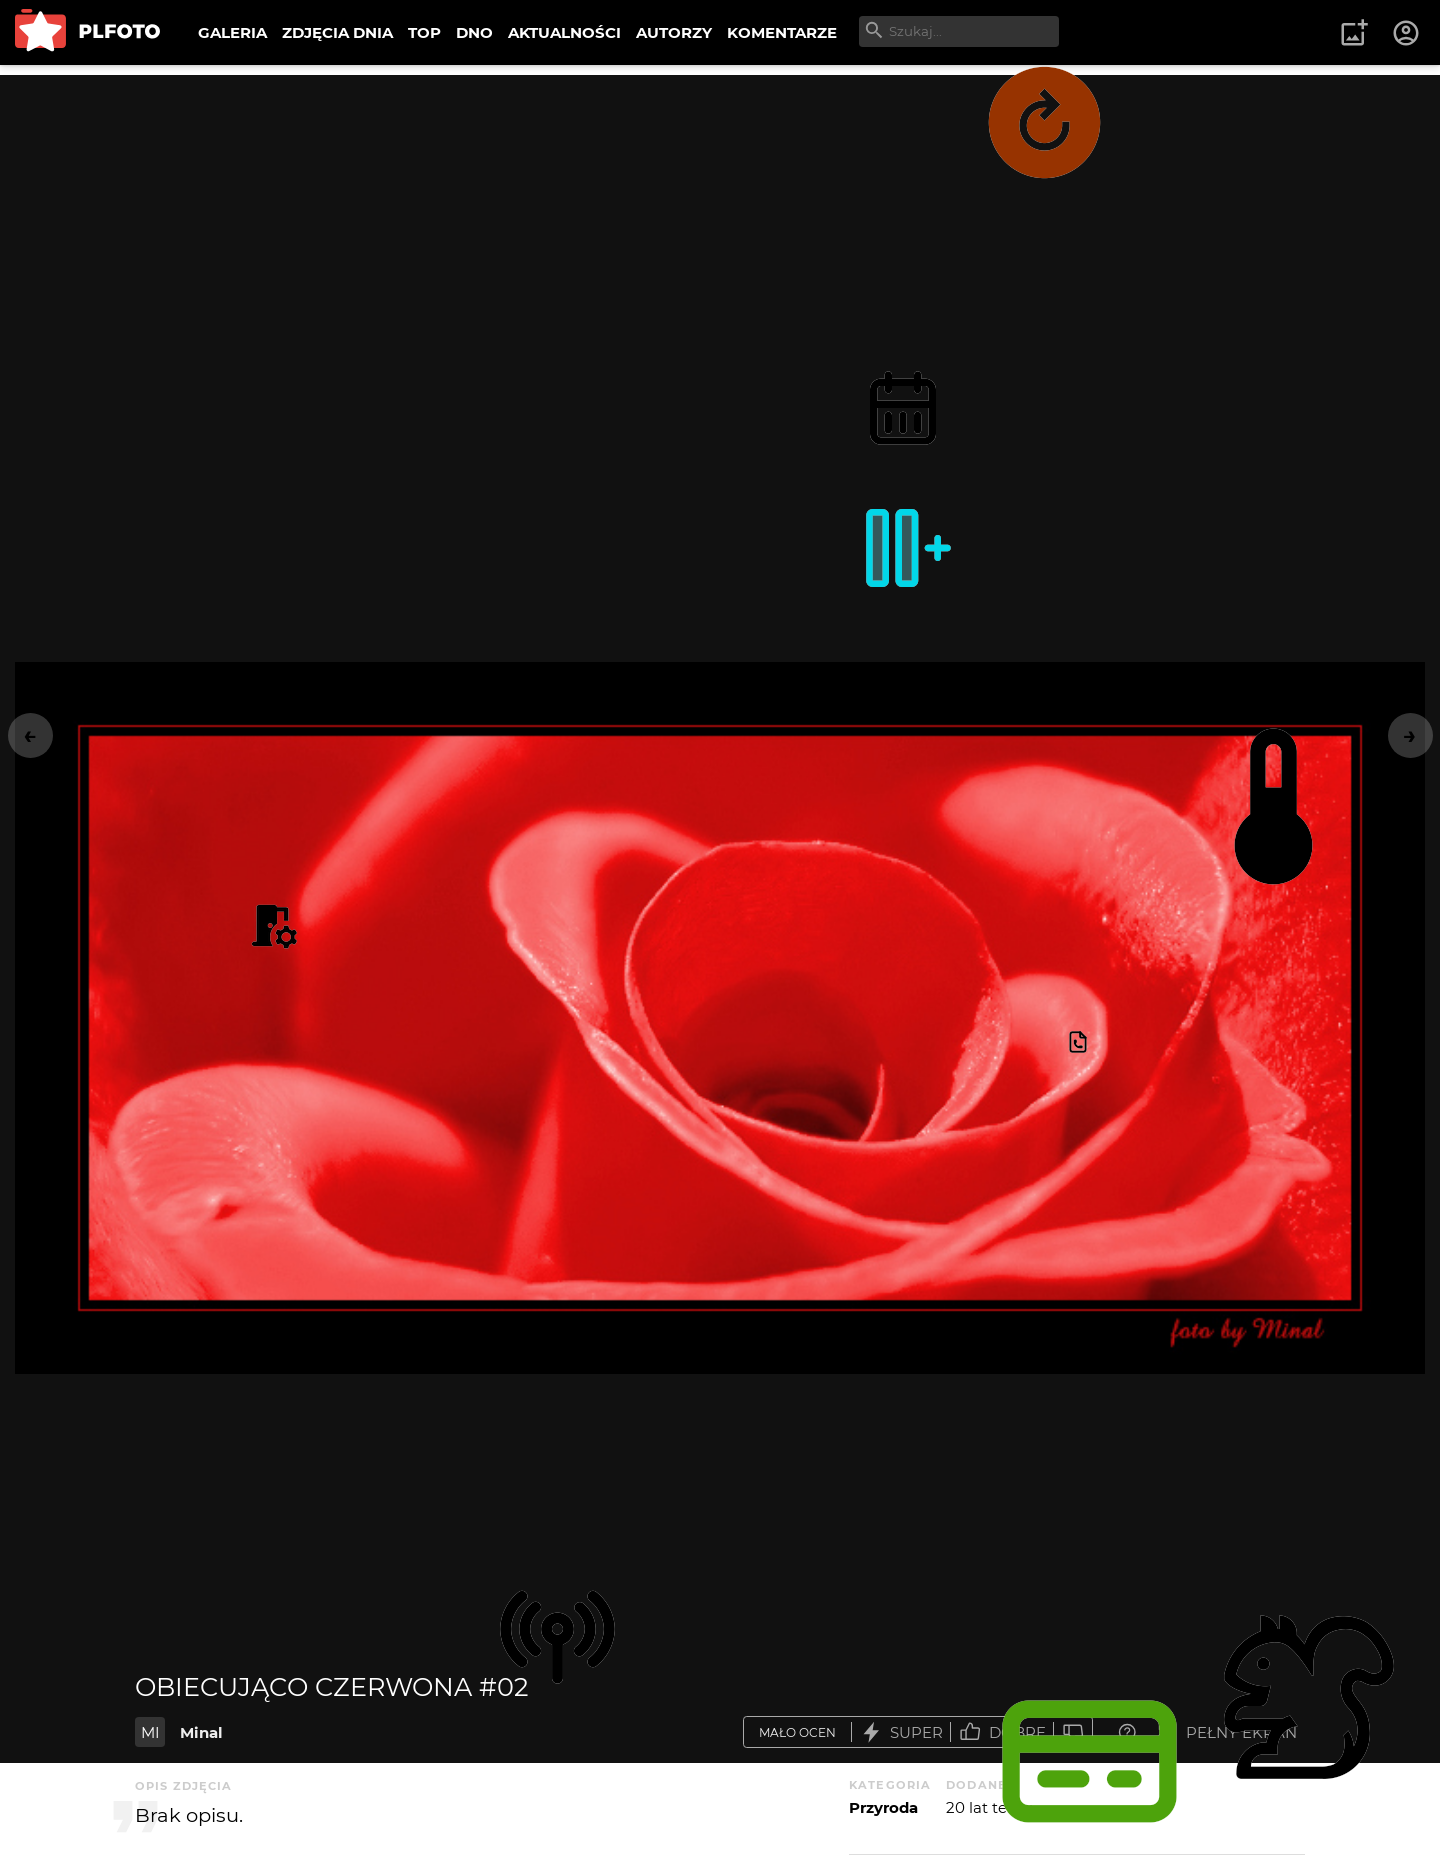  Describe the element at coordinates (1089, 1761) in the screenshot. I see `manage payment methods` at that location.